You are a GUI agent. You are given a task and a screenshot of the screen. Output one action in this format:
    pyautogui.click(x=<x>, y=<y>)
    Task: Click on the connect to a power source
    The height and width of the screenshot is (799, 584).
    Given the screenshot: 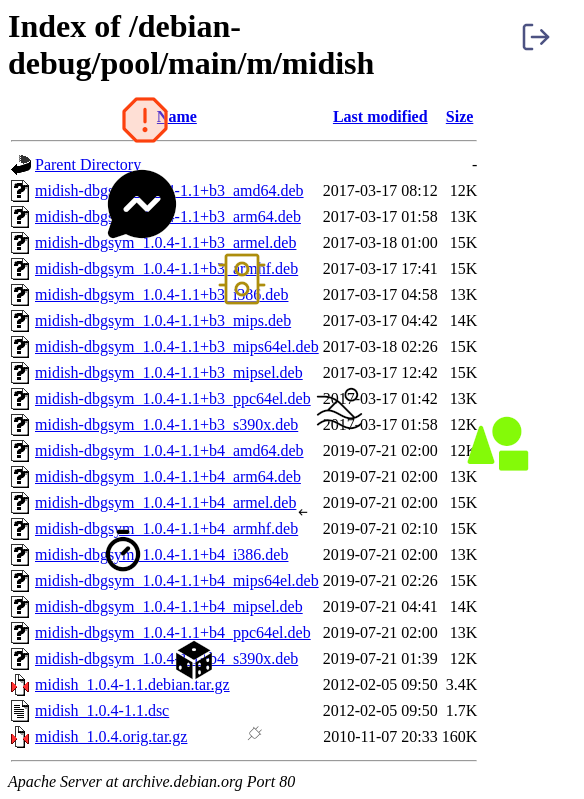 What is the action you would take?
    pyautogui.click(x=254, y=733)
    